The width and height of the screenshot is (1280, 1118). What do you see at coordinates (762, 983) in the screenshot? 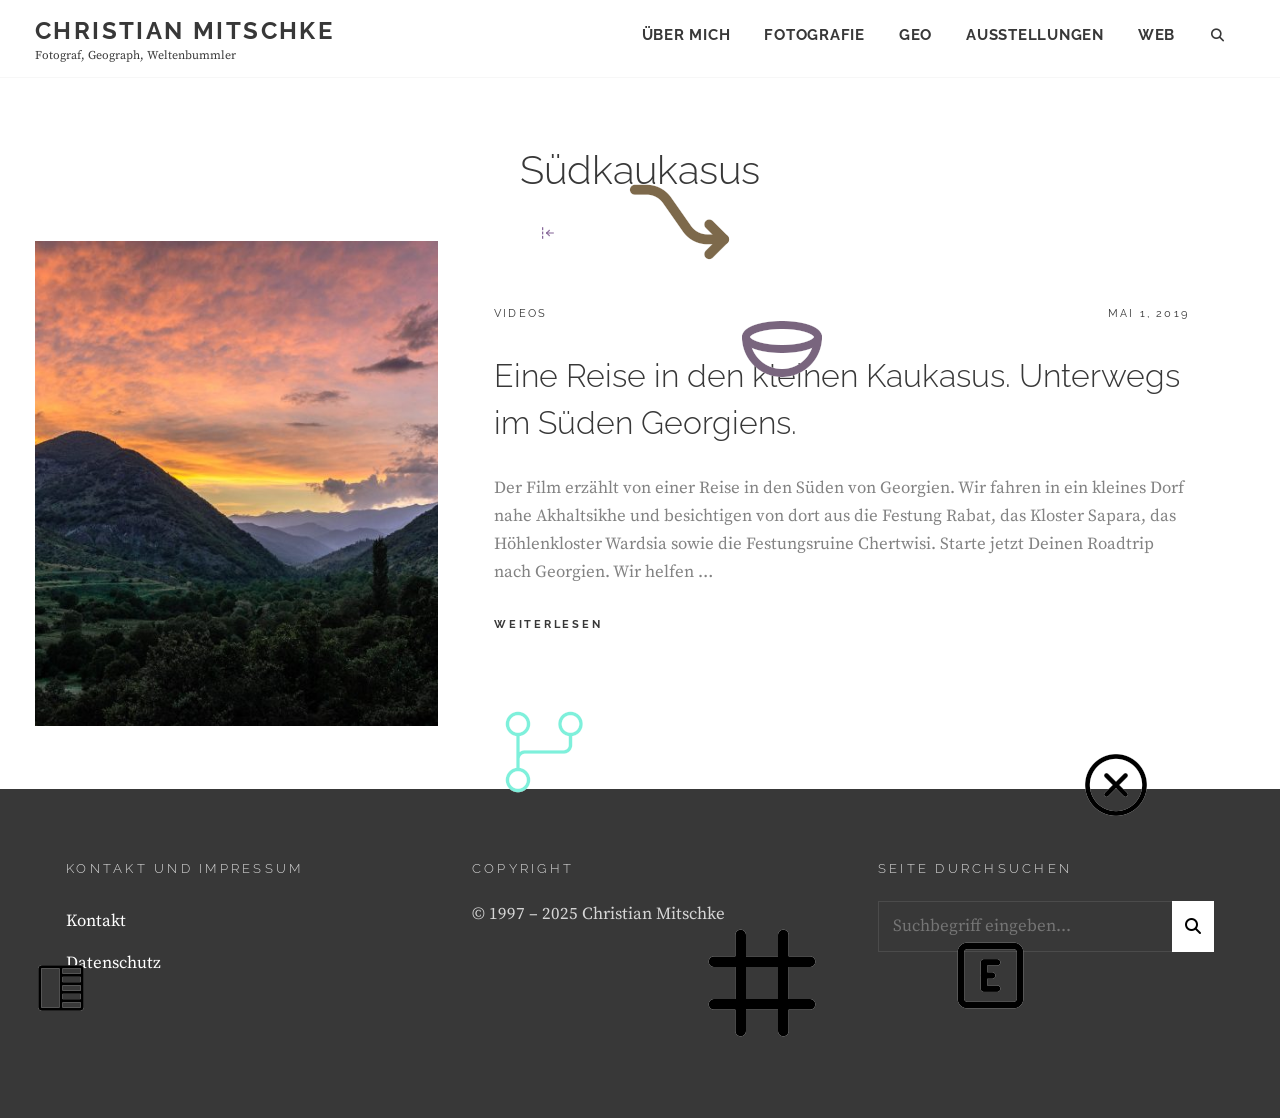
I see `view items in grid layout` at bounding box center [762, 983].